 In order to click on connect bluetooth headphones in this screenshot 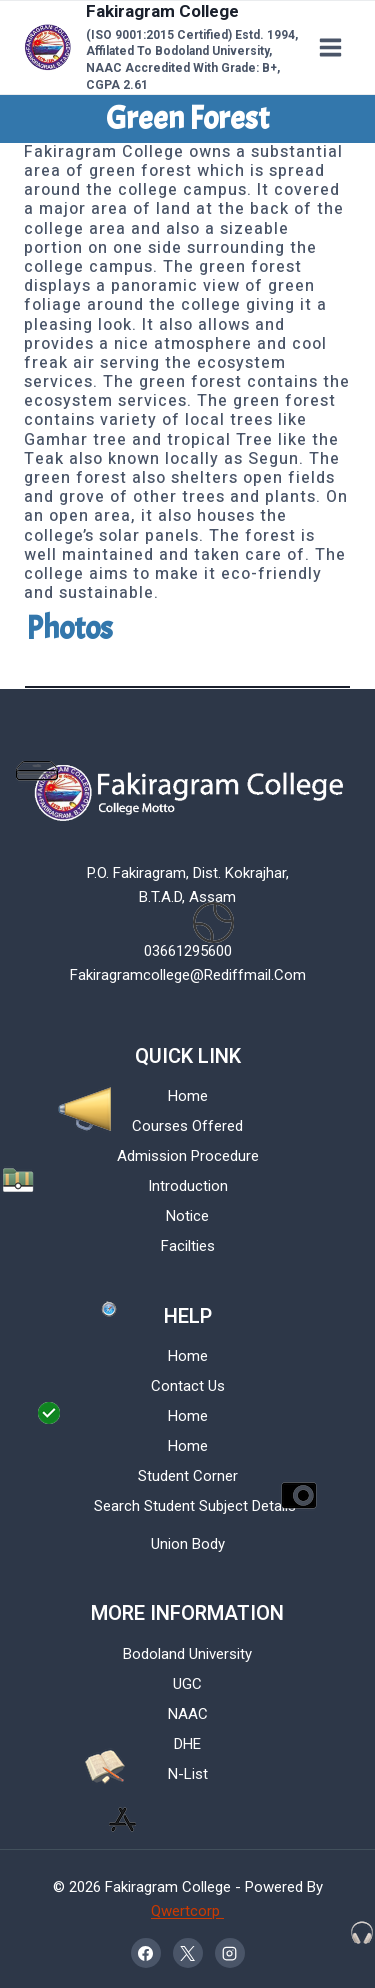, I will do `click(362, 1933)`.